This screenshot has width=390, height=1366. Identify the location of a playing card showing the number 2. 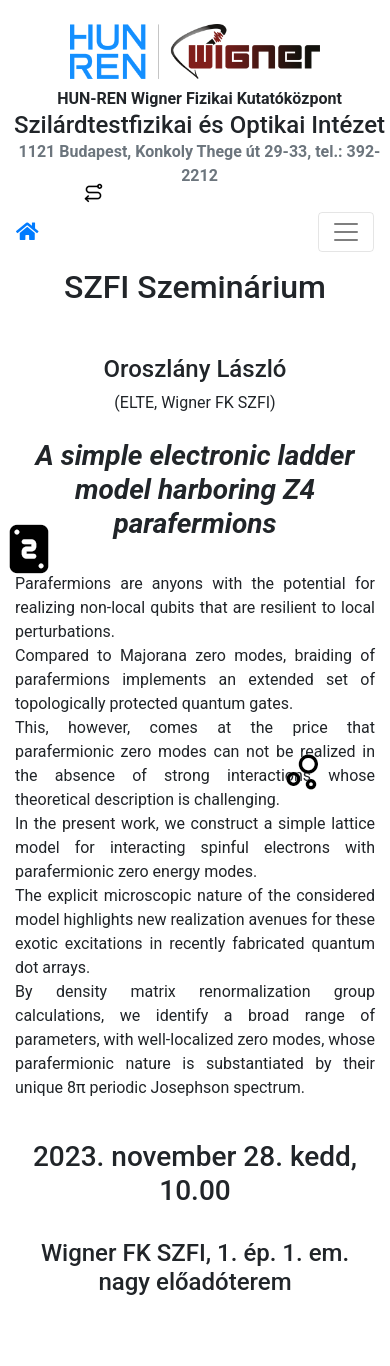
(29, 549).